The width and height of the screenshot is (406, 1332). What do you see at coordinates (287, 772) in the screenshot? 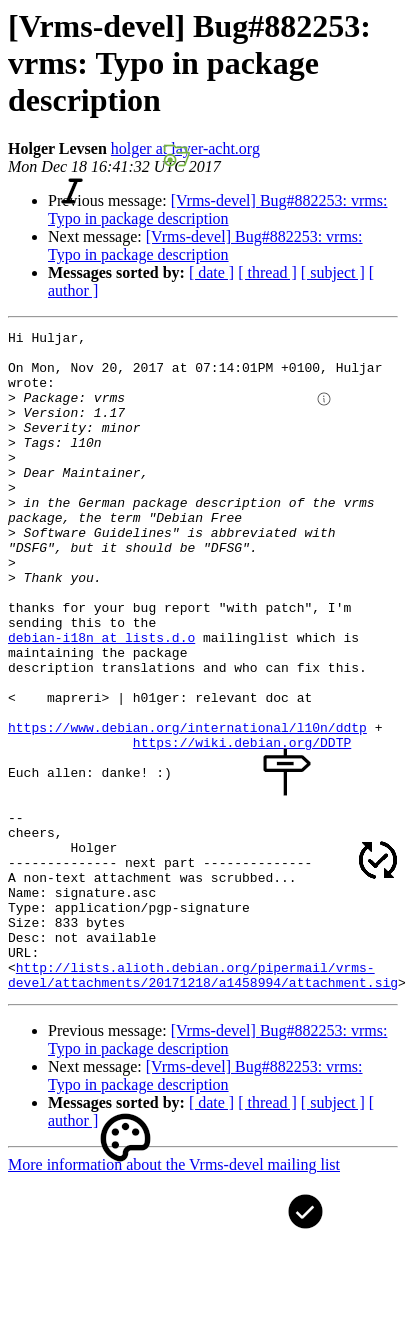
I see `view project milestones` at bounding box center [287, 772].